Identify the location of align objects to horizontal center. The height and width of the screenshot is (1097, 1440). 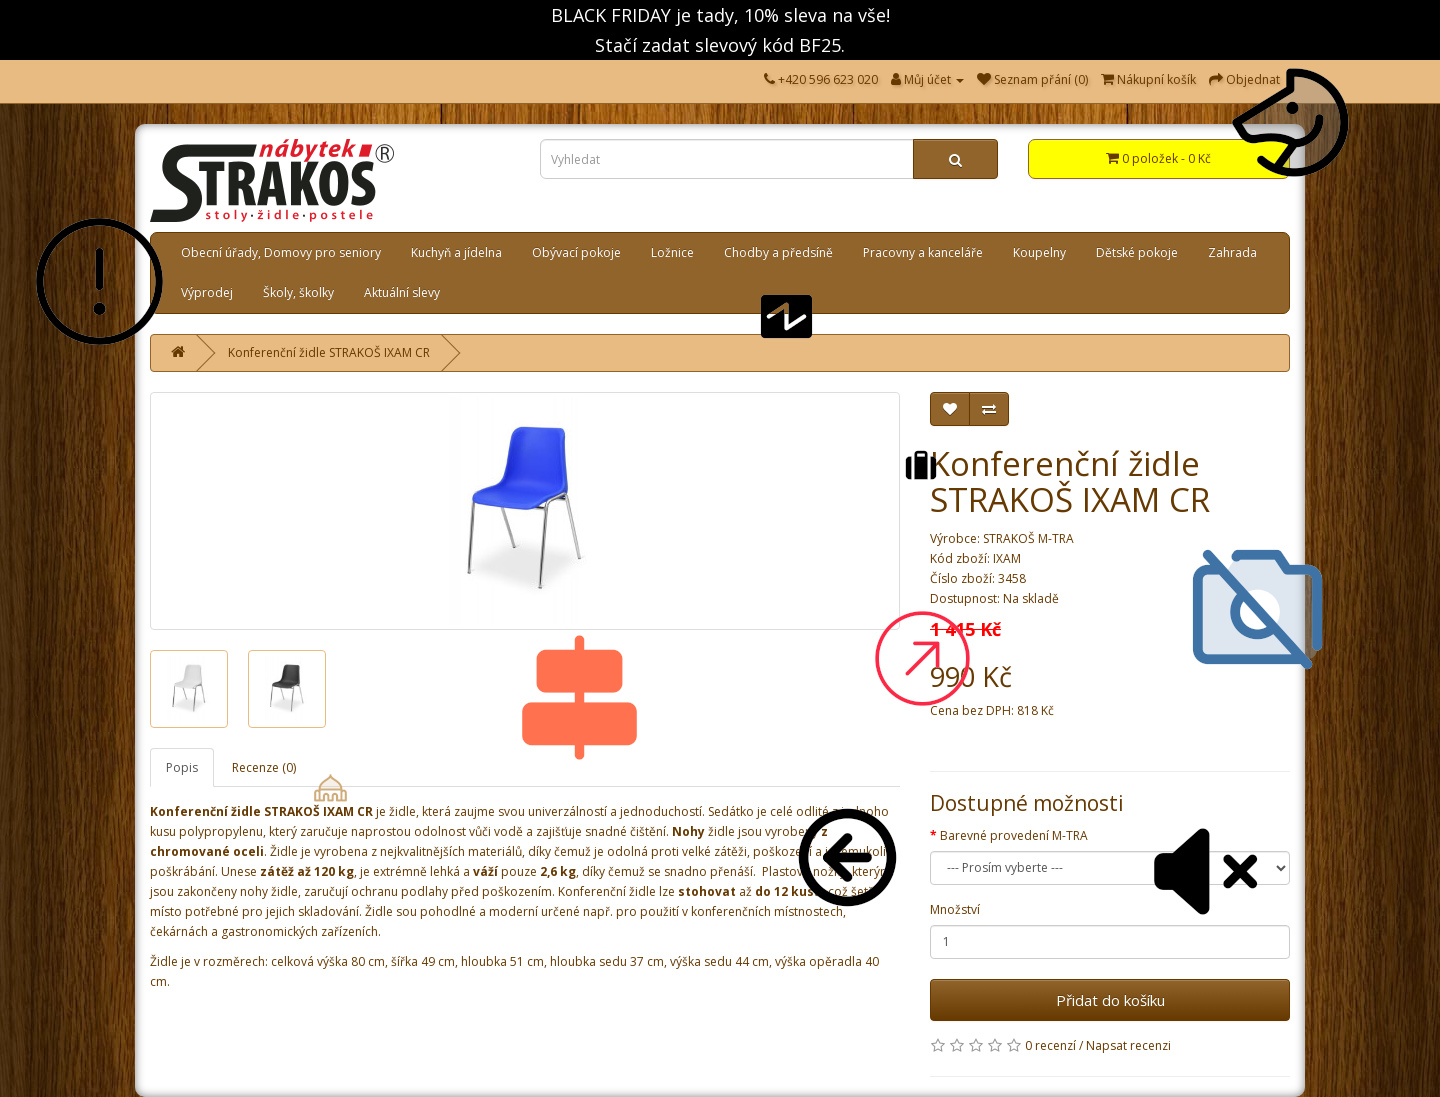
(579, 697).